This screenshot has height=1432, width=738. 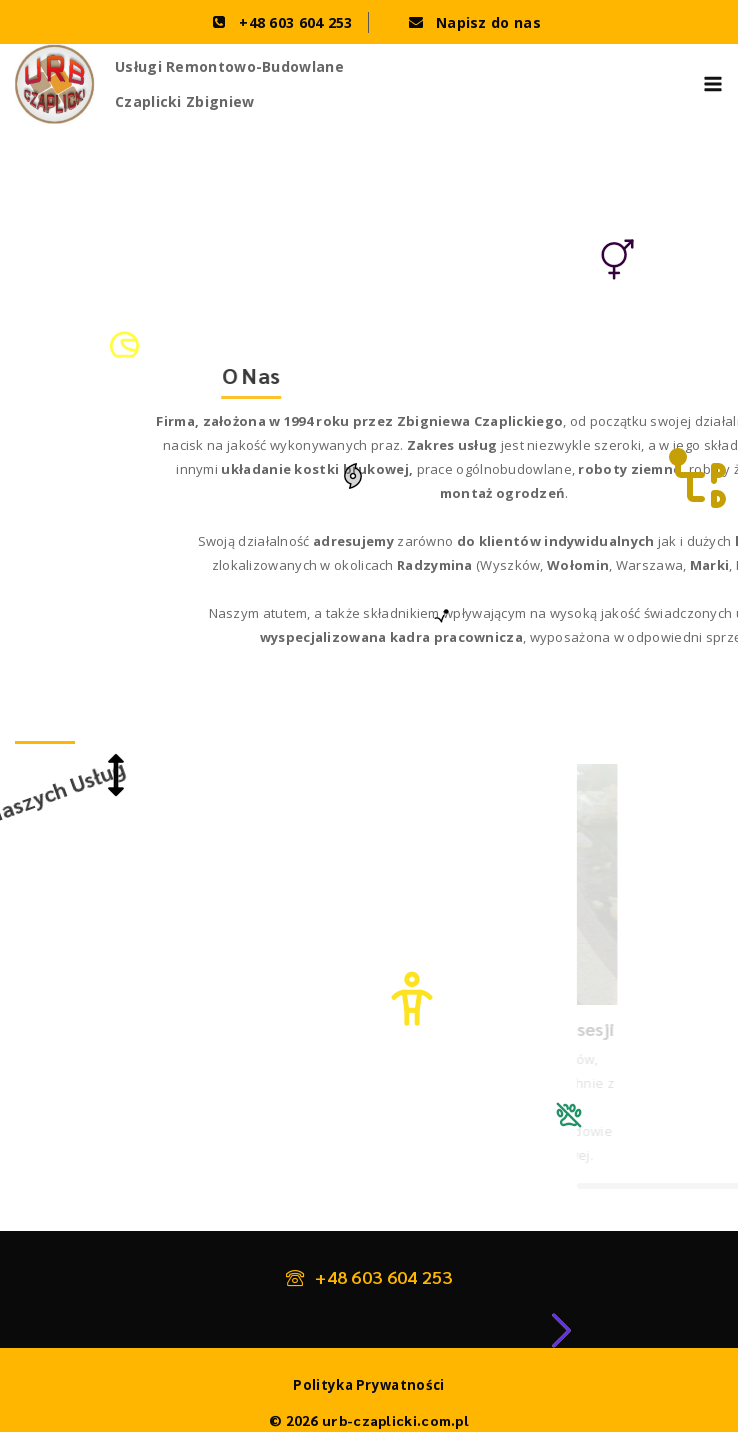 I want to click on indicates a bounce or rebound animation to the right, so click(x=441, y=615).